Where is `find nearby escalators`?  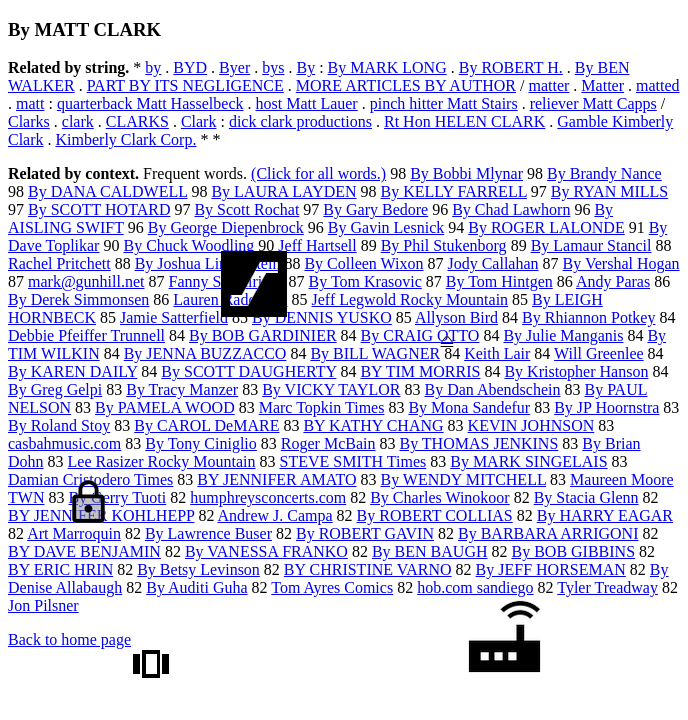
find nearby escalators is located at coordinates (254, 284).